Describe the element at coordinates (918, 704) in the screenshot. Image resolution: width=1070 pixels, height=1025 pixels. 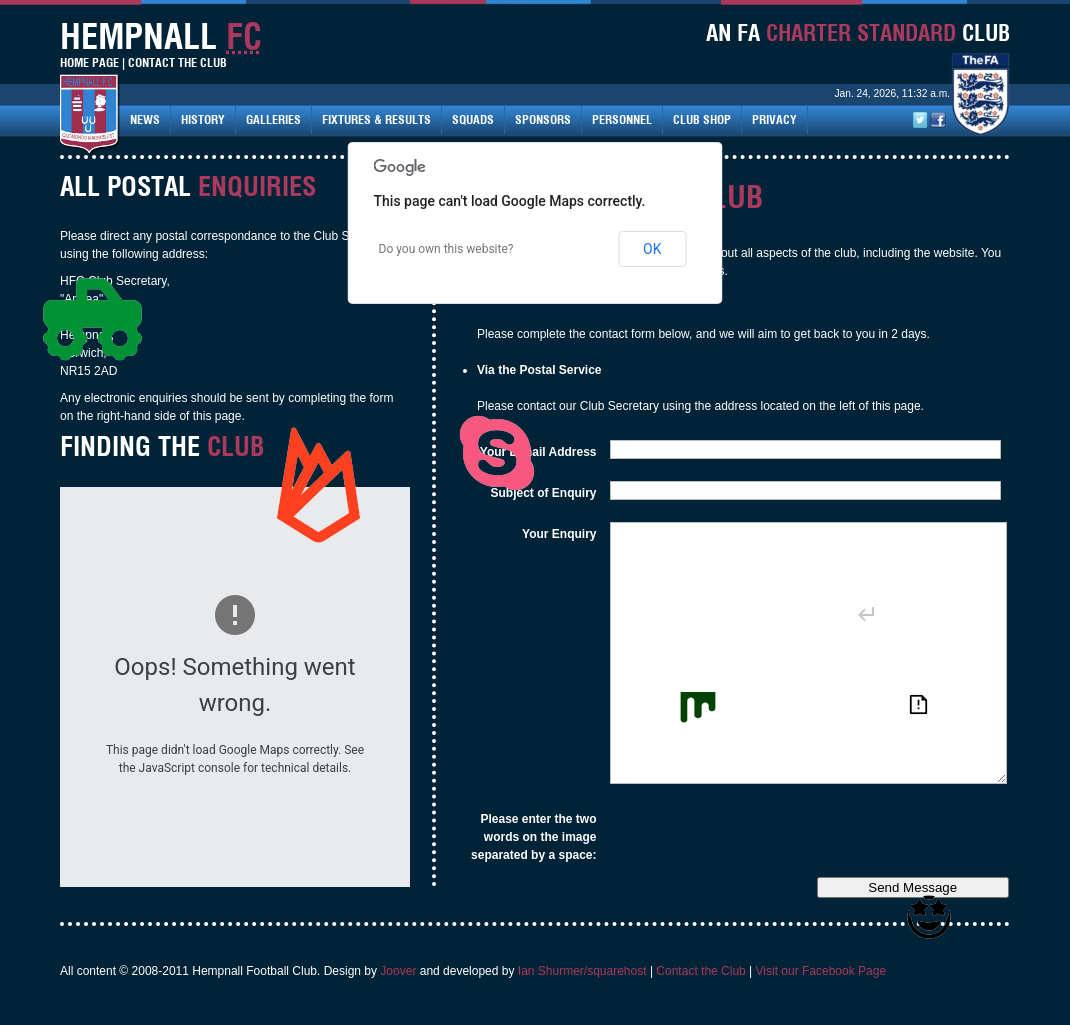
I see `indicates a file with an error or issue` at that location.